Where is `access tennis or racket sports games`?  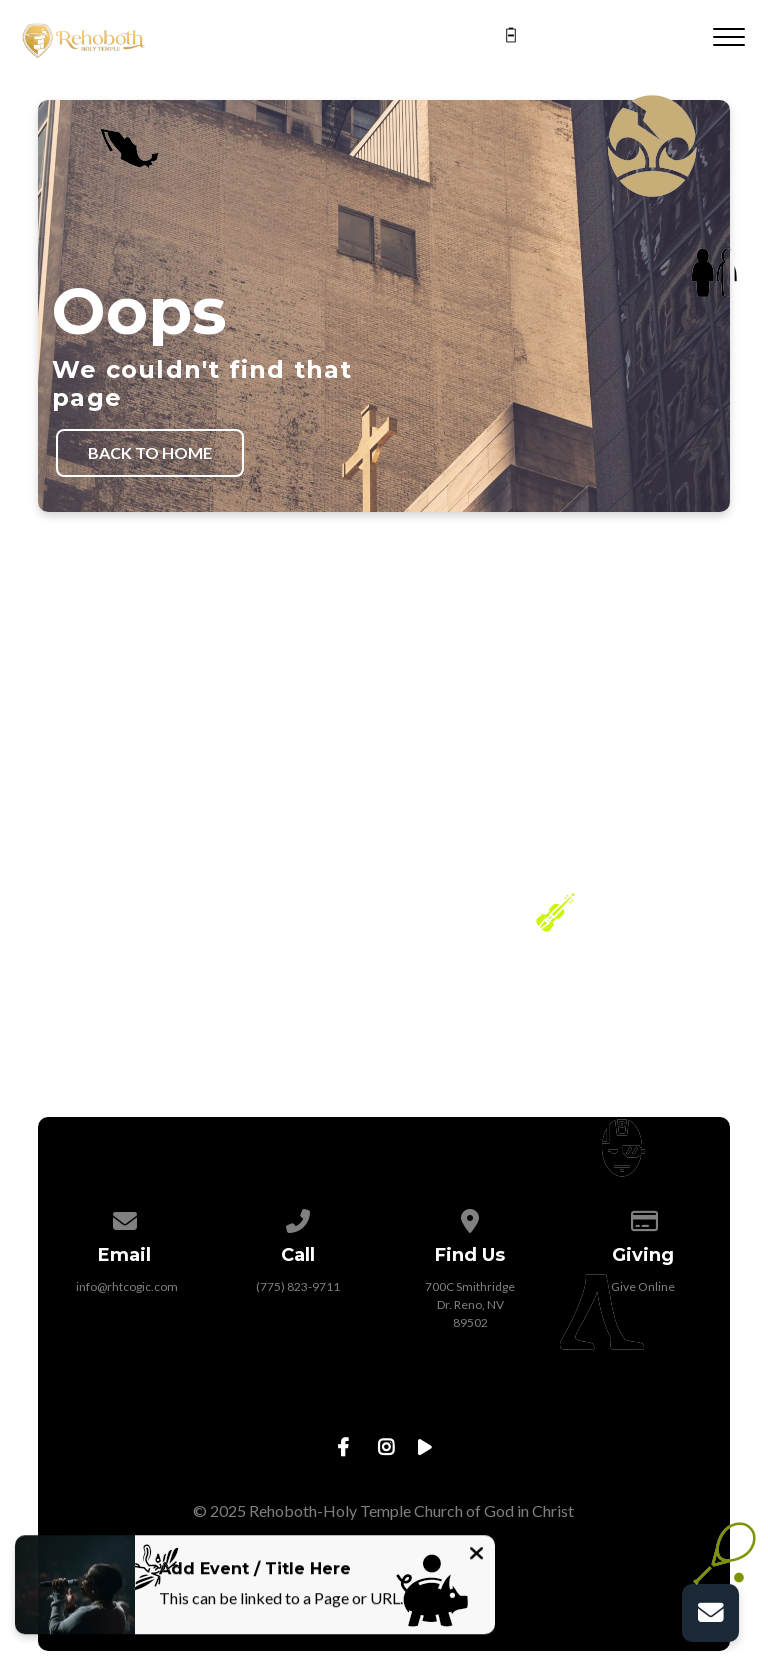 access tennis or racket sports games is located at coordinates (724, 1553).